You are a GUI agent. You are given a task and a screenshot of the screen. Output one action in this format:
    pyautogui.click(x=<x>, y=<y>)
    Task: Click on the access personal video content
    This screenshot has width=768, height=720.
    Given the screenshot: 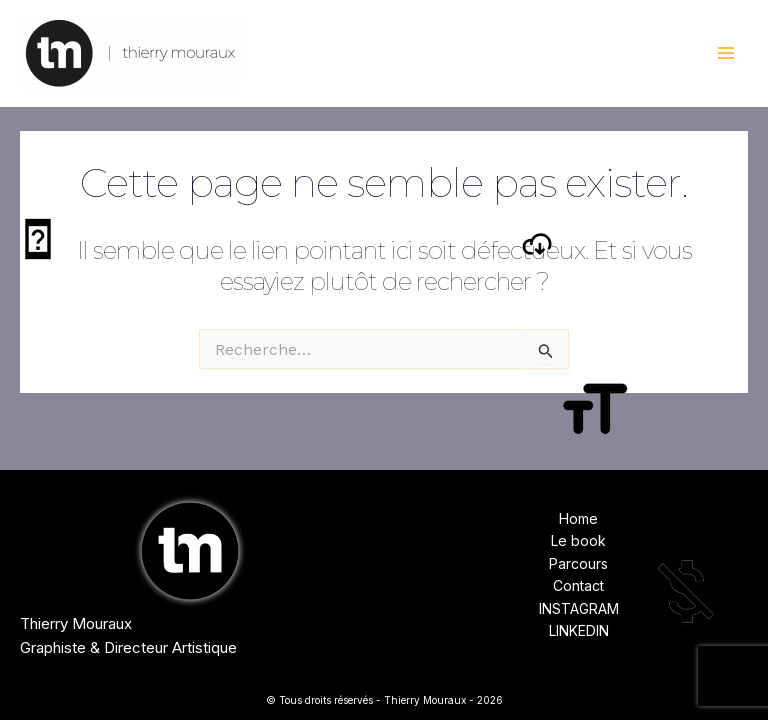 What is the action you would take?
    pyautogui.click(x=42, y=562)
    